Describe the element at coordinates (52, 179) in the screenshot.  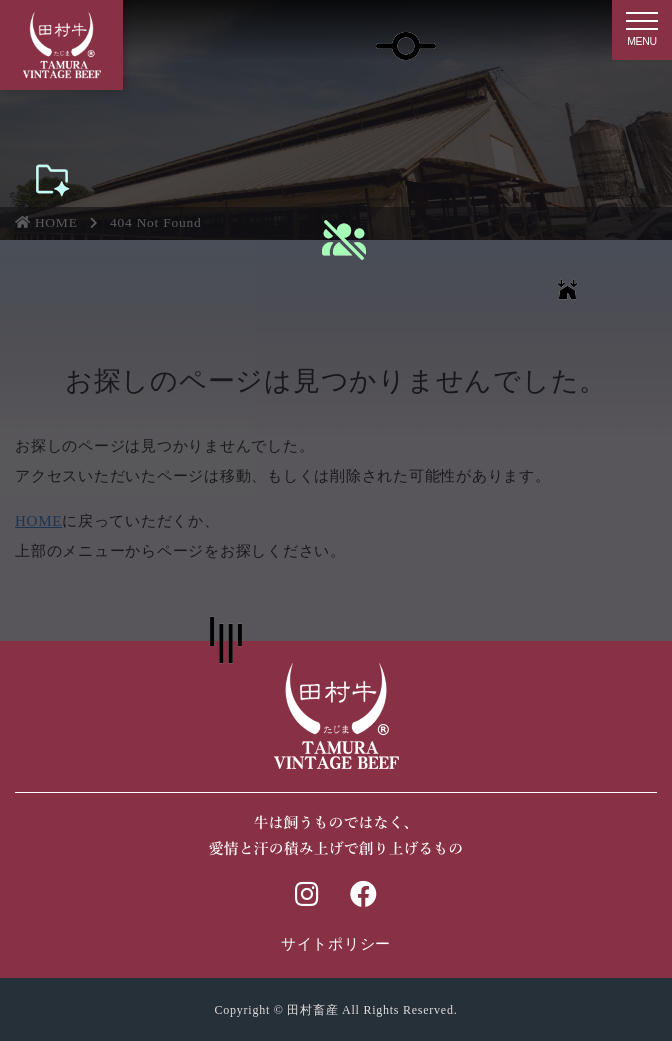
I see `create a new space or workspace` at that location.